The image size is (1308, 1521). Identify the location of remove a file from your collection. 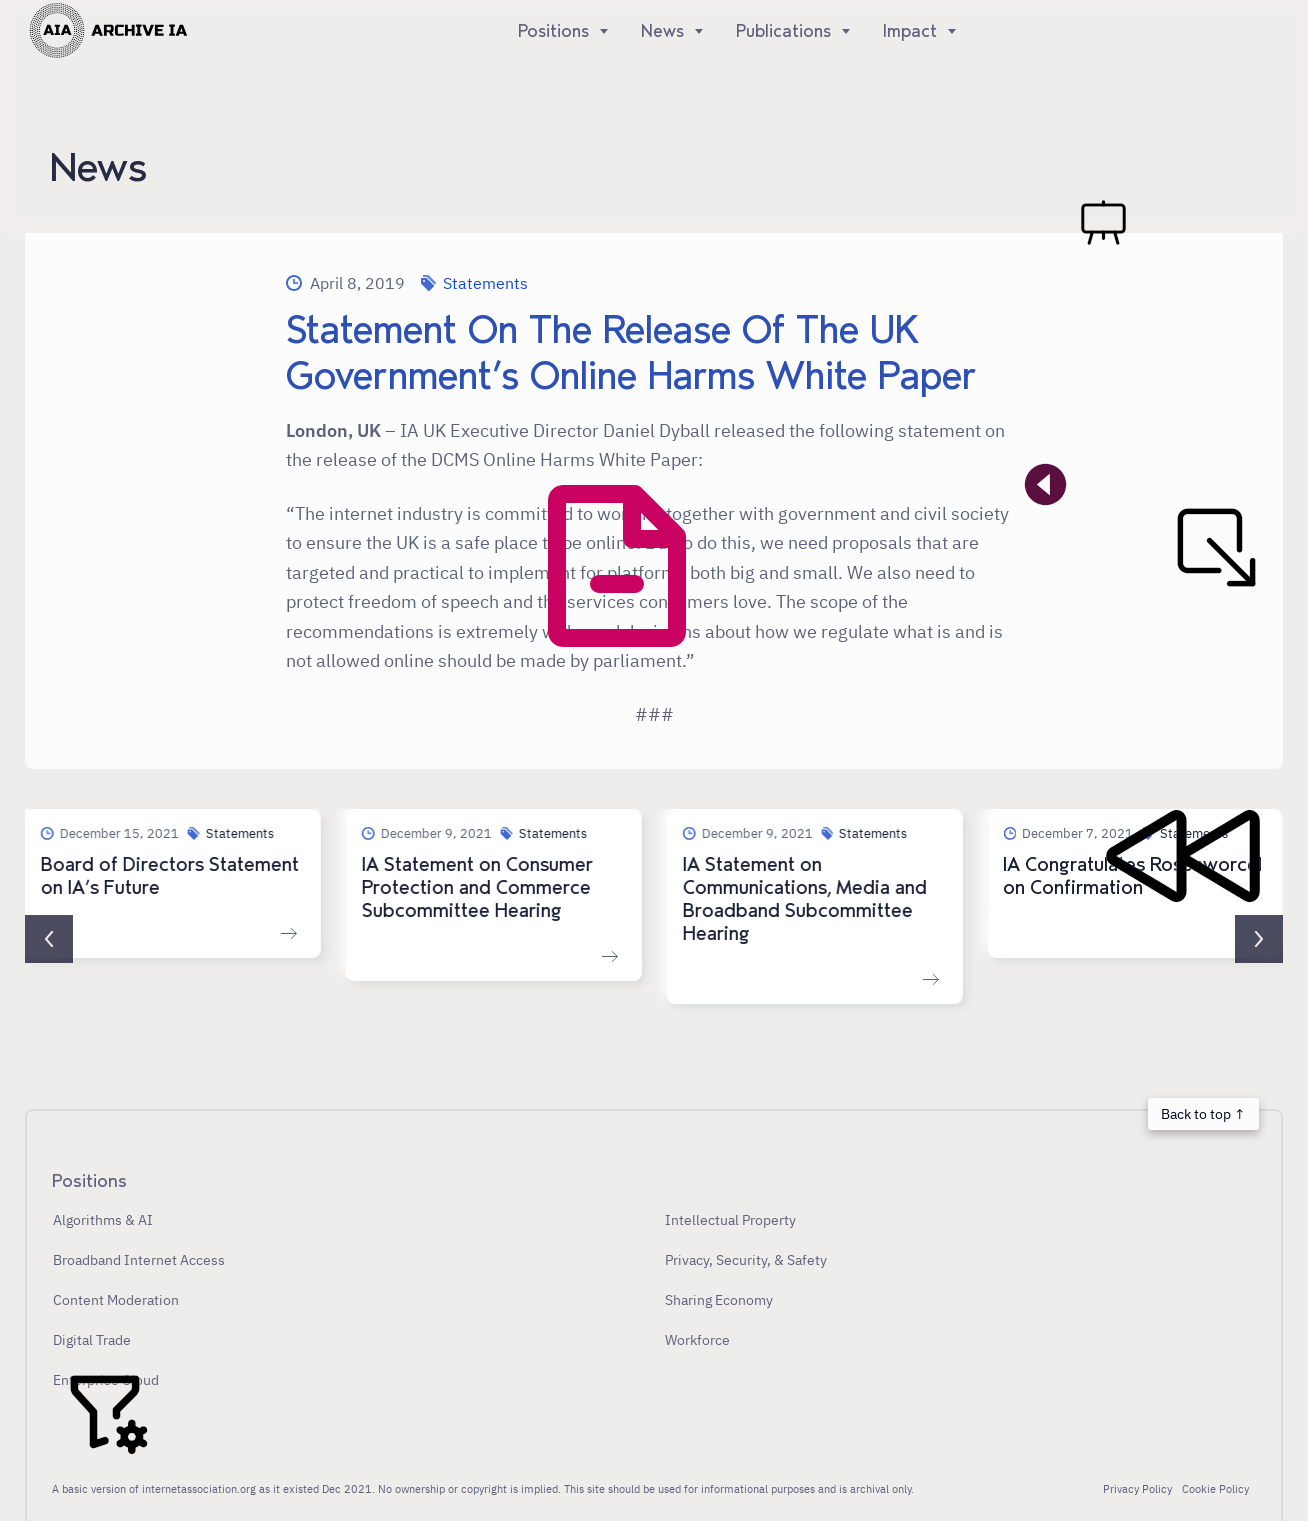
(617, 566).